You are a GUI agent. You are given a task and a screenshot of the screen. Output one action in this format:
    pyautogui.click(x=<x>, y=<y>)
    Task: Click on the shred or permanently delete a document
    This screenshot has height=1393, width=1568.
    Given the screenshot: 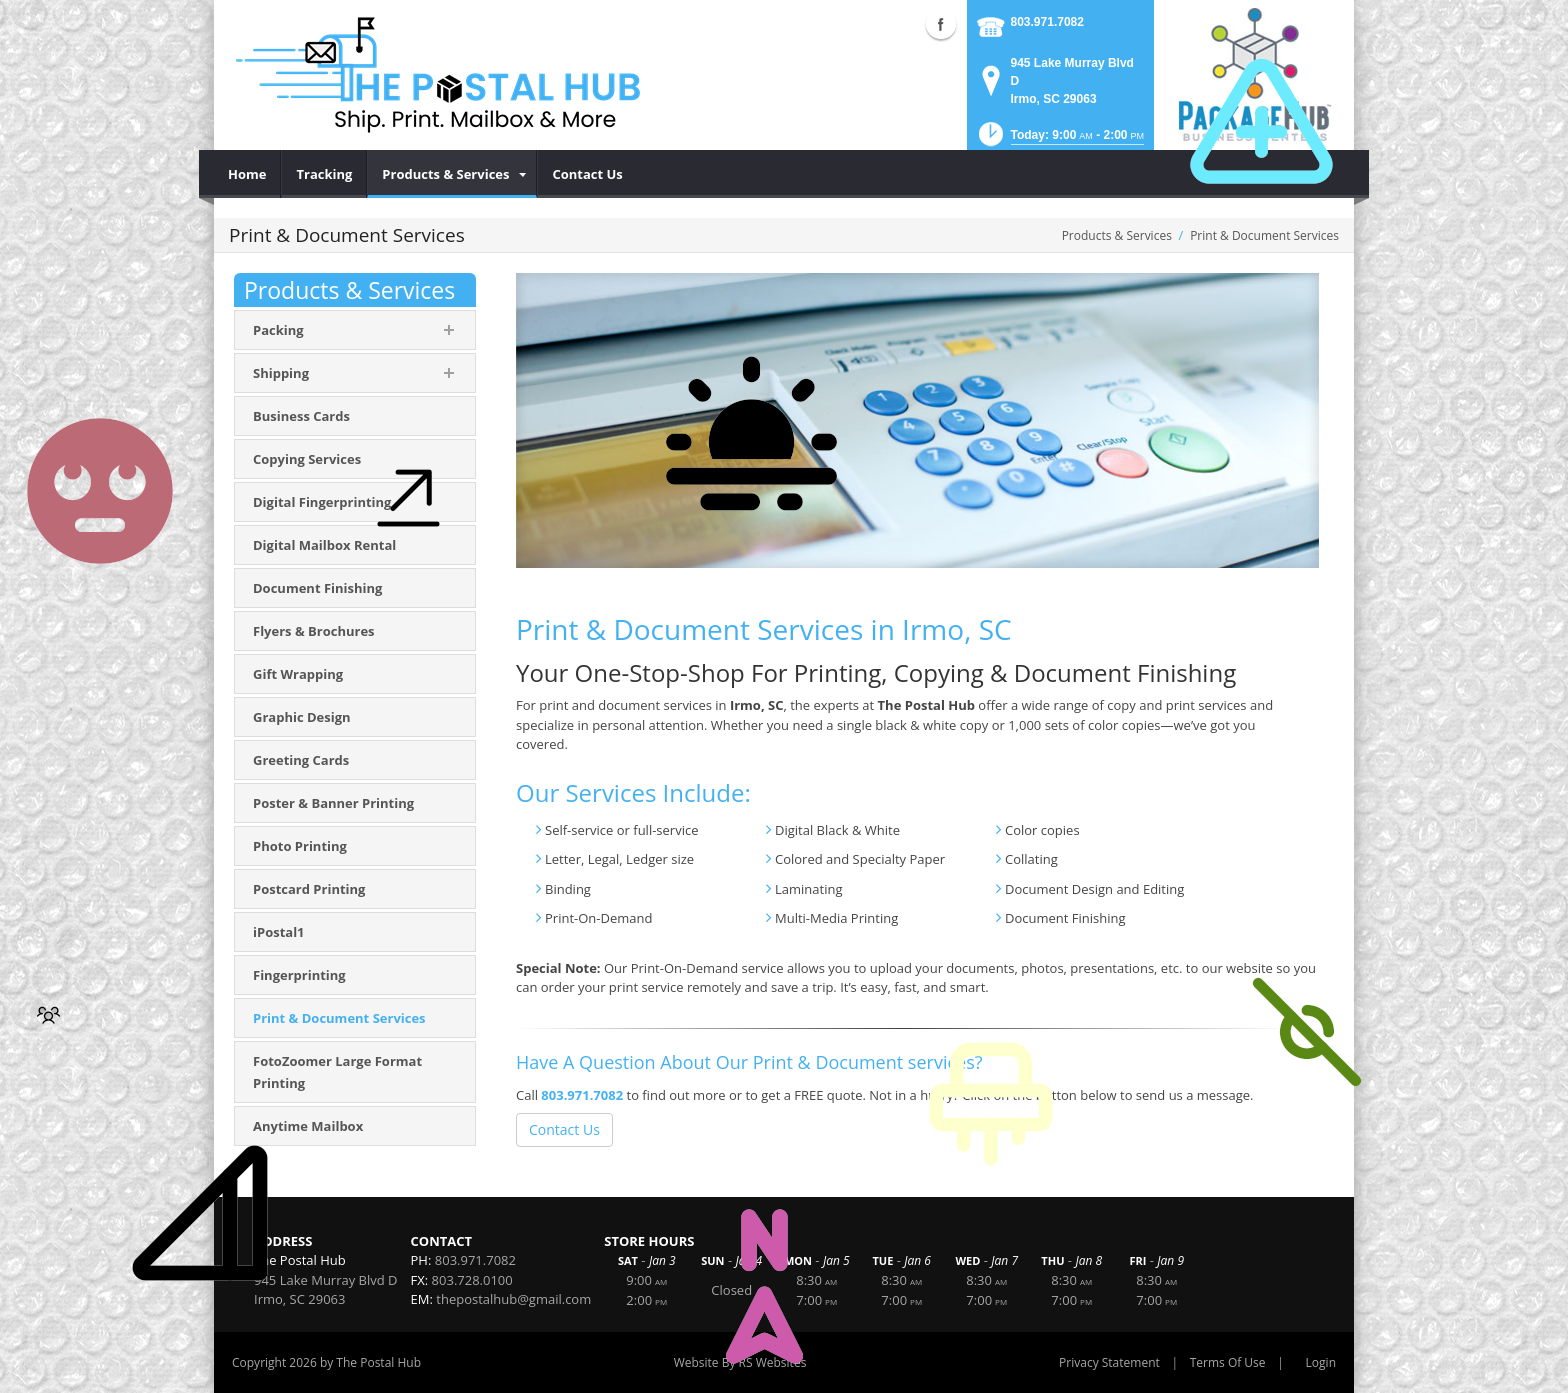 What is the action you would take?
    pyautogui.click(x=991, y=1104)
    